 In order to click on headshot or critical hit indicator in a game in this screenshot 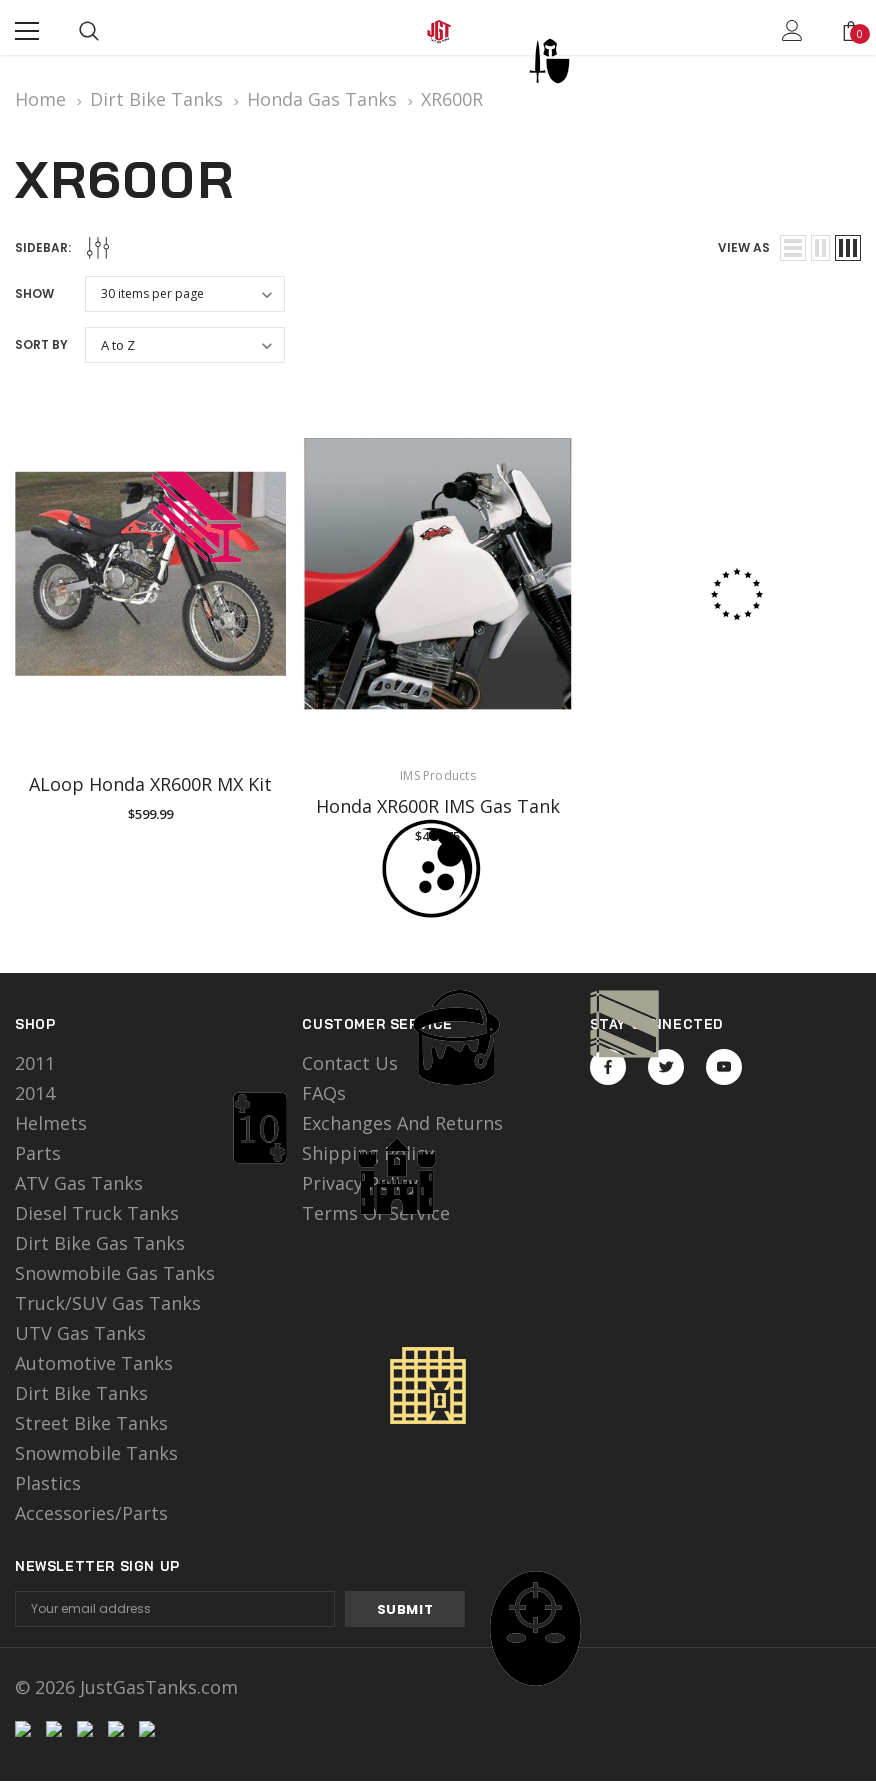, I will do `click(535, 1628)`.